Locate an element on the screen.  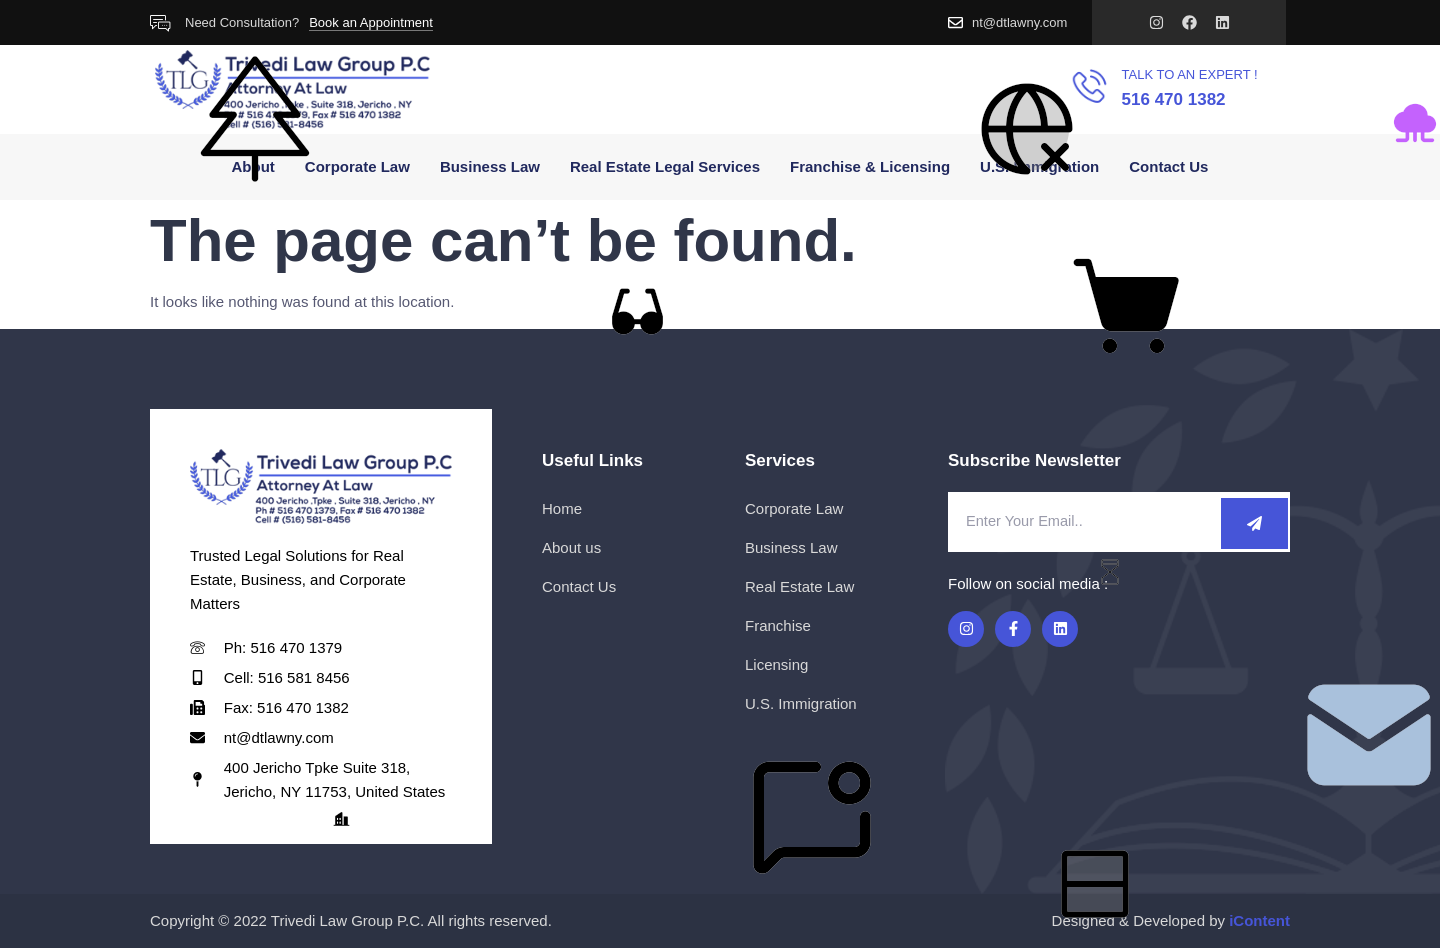
access nature or outdoor-related content is located at coordinates (255, 119).